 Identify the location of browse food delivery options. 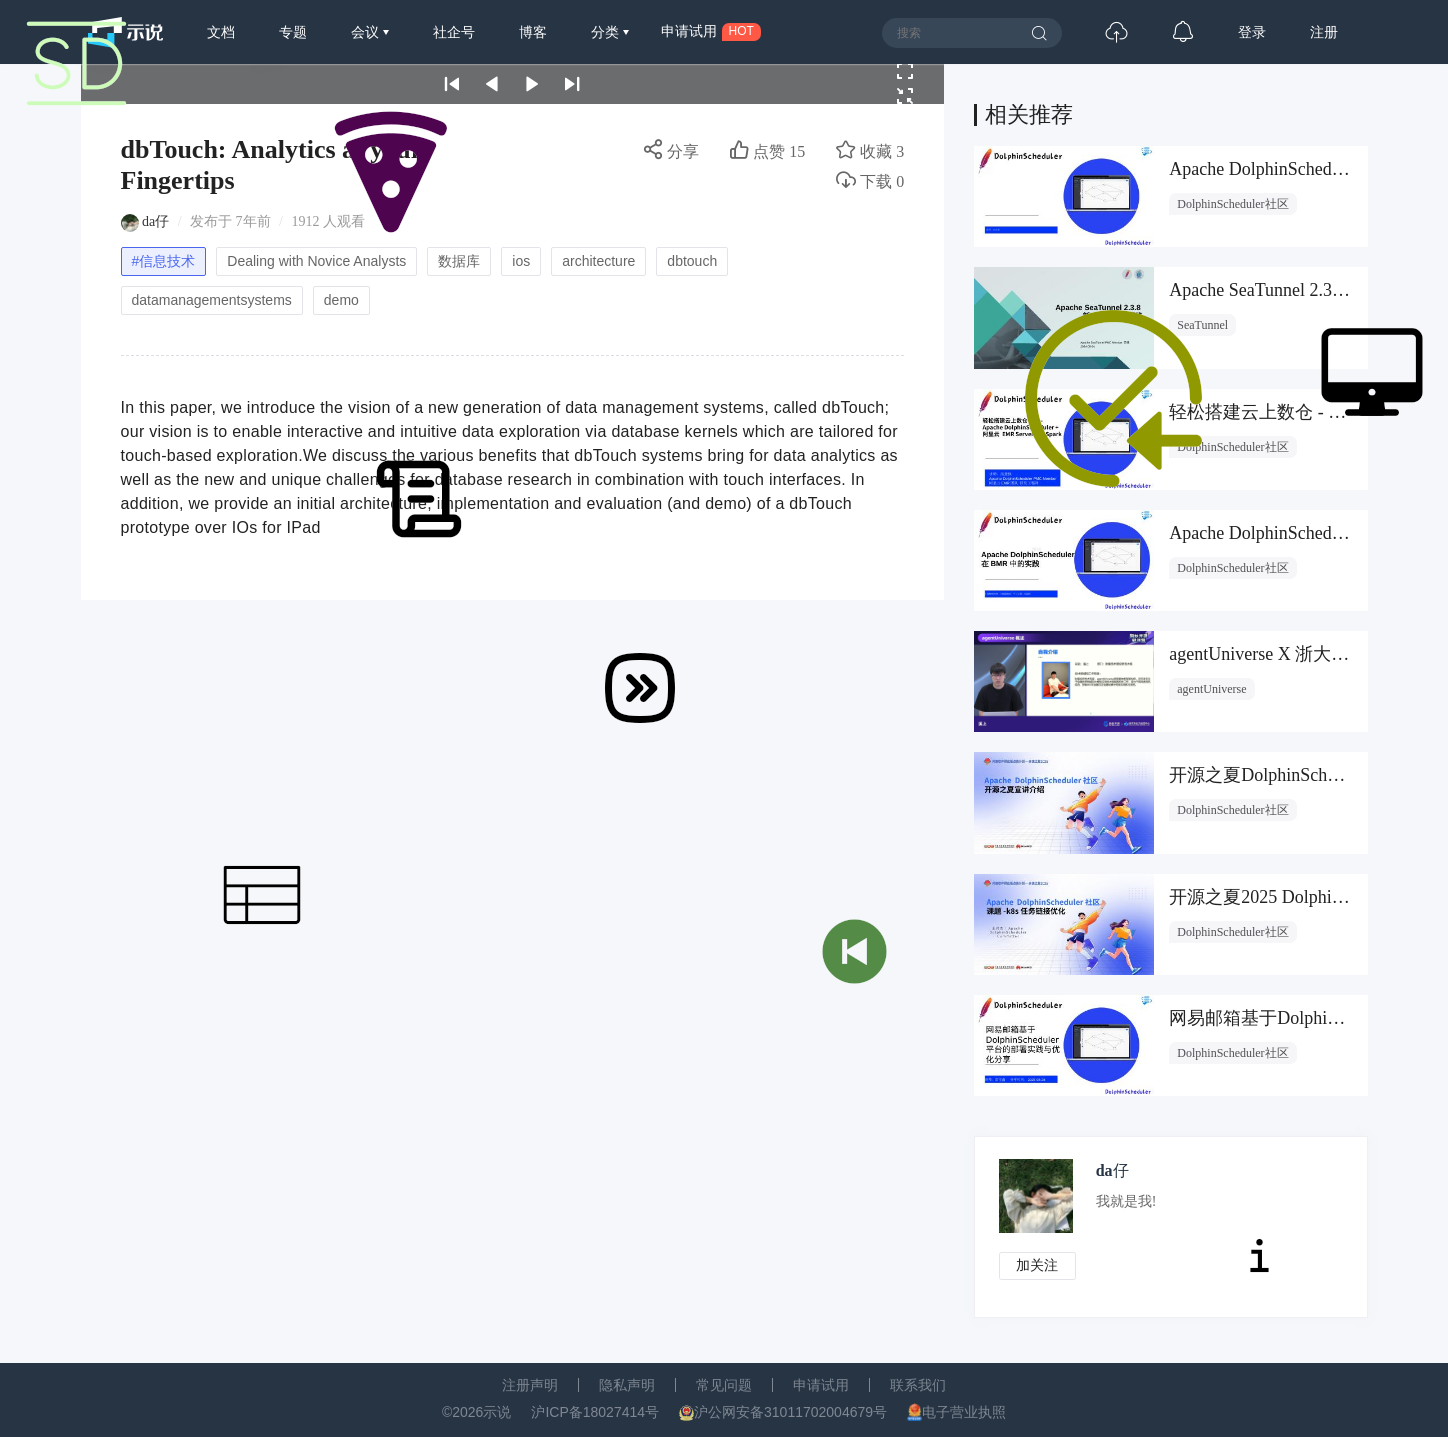
(391, 172).